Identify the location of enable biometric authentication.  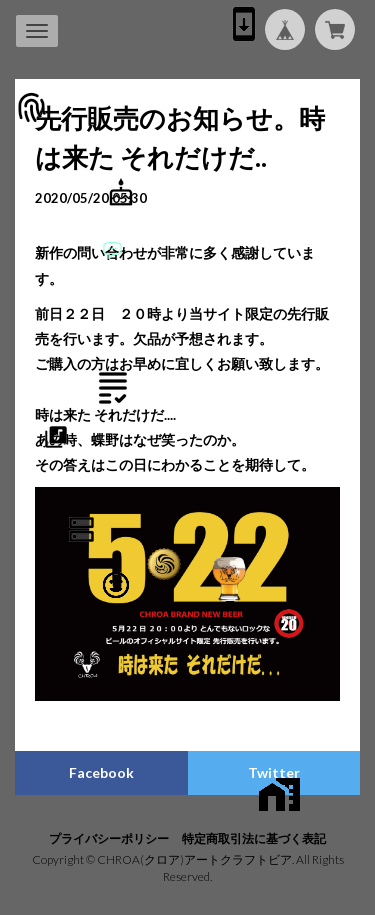
(31, 107).